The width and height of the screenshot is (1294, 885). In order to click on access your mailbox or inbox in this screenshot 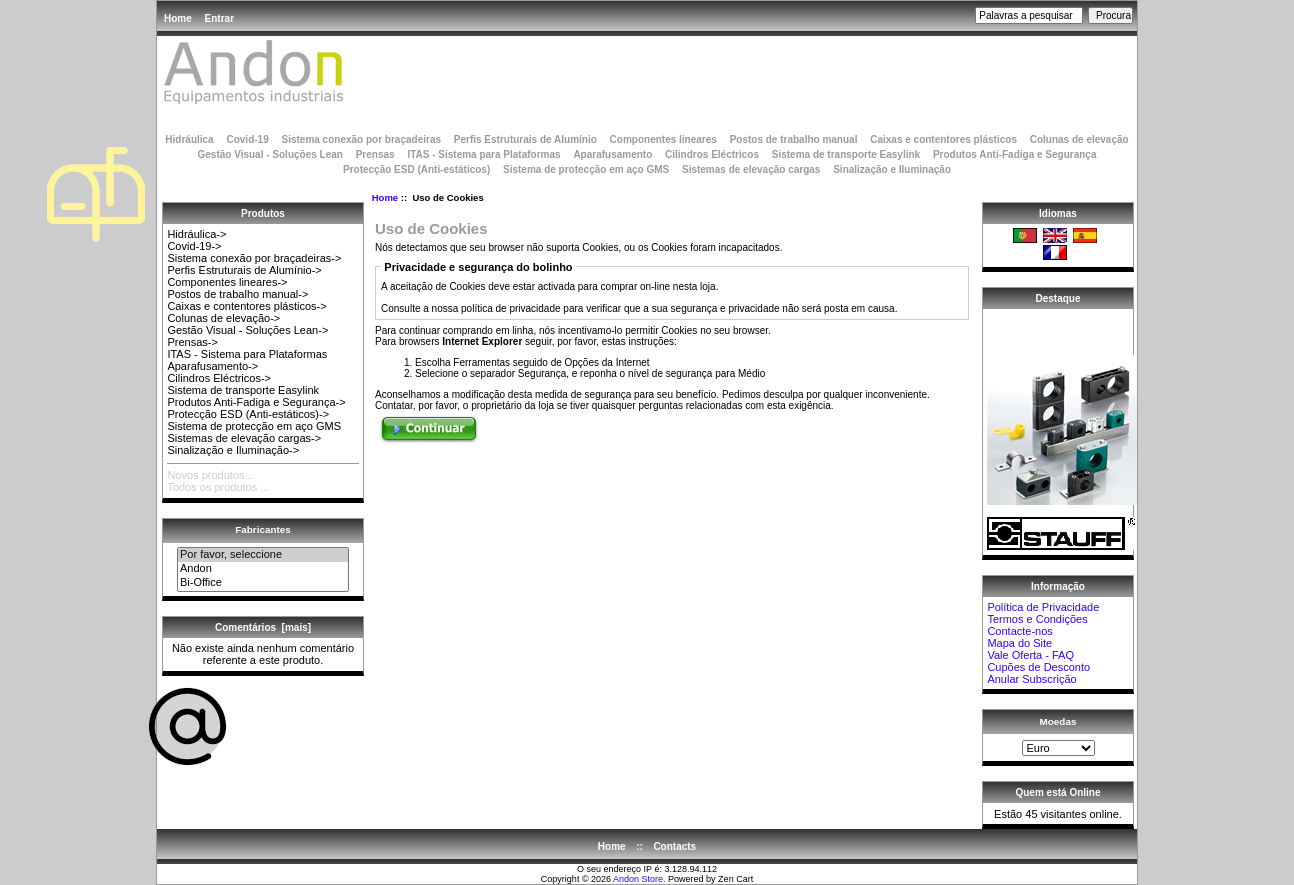, I will do `click(96, 196)`.